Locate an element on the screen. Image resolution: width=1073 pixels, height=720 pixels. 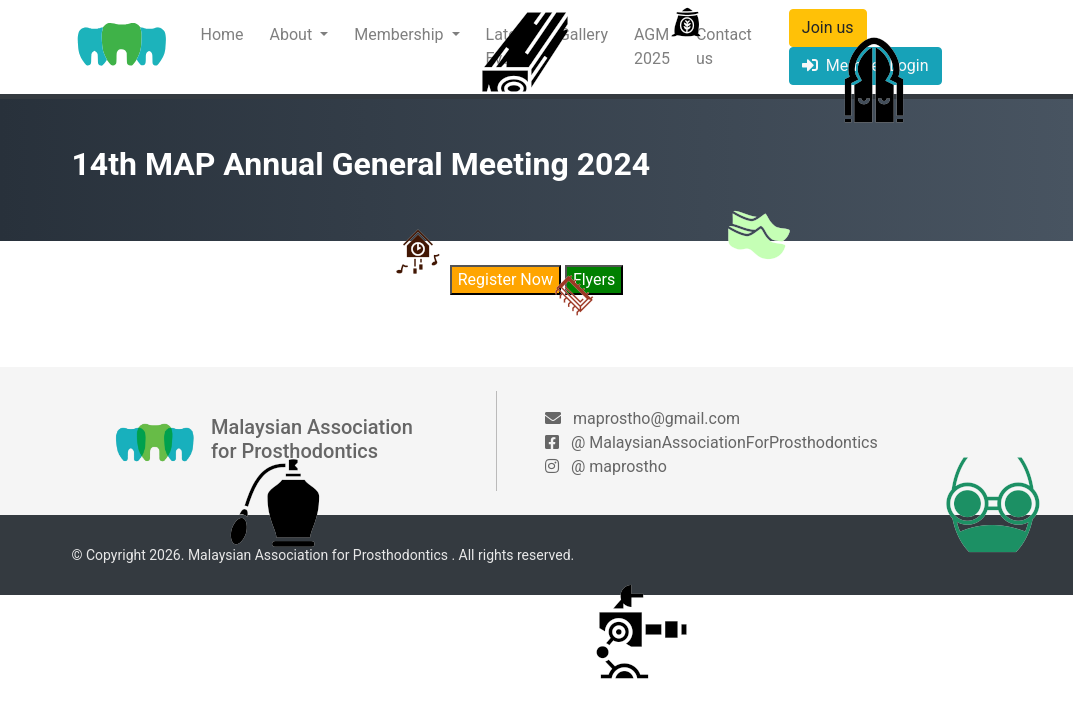
browse fragrance or perfume items is located at coordinates (275, 503).